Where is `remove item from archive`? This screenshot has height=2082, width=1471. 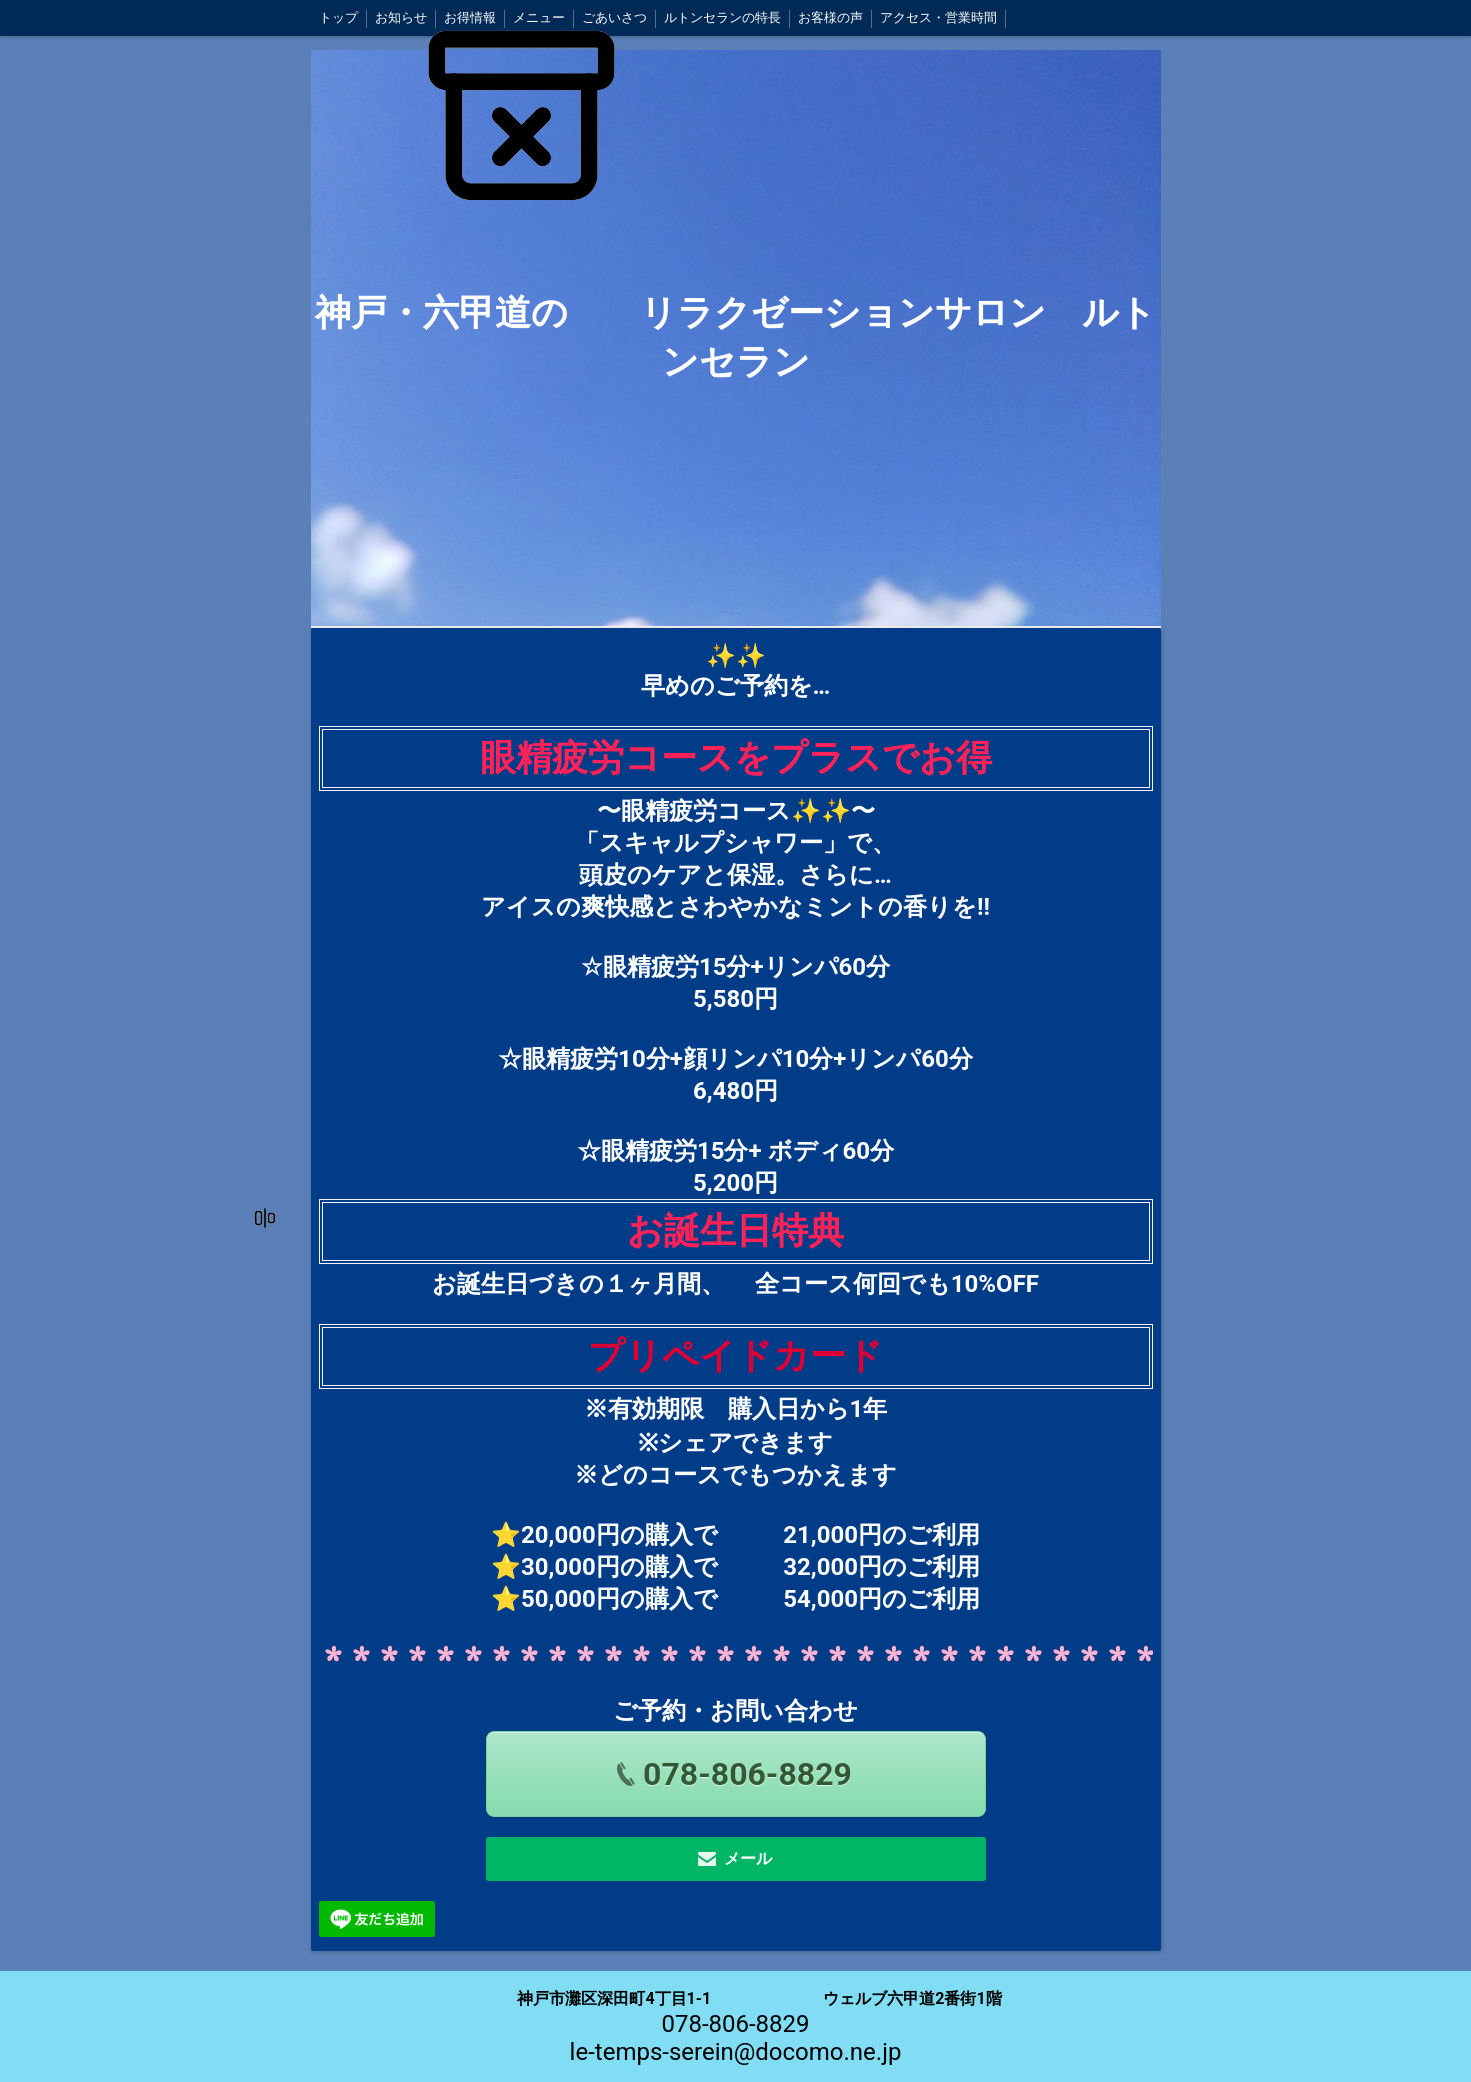
remove item from archive is located at coordinates (521, 115).